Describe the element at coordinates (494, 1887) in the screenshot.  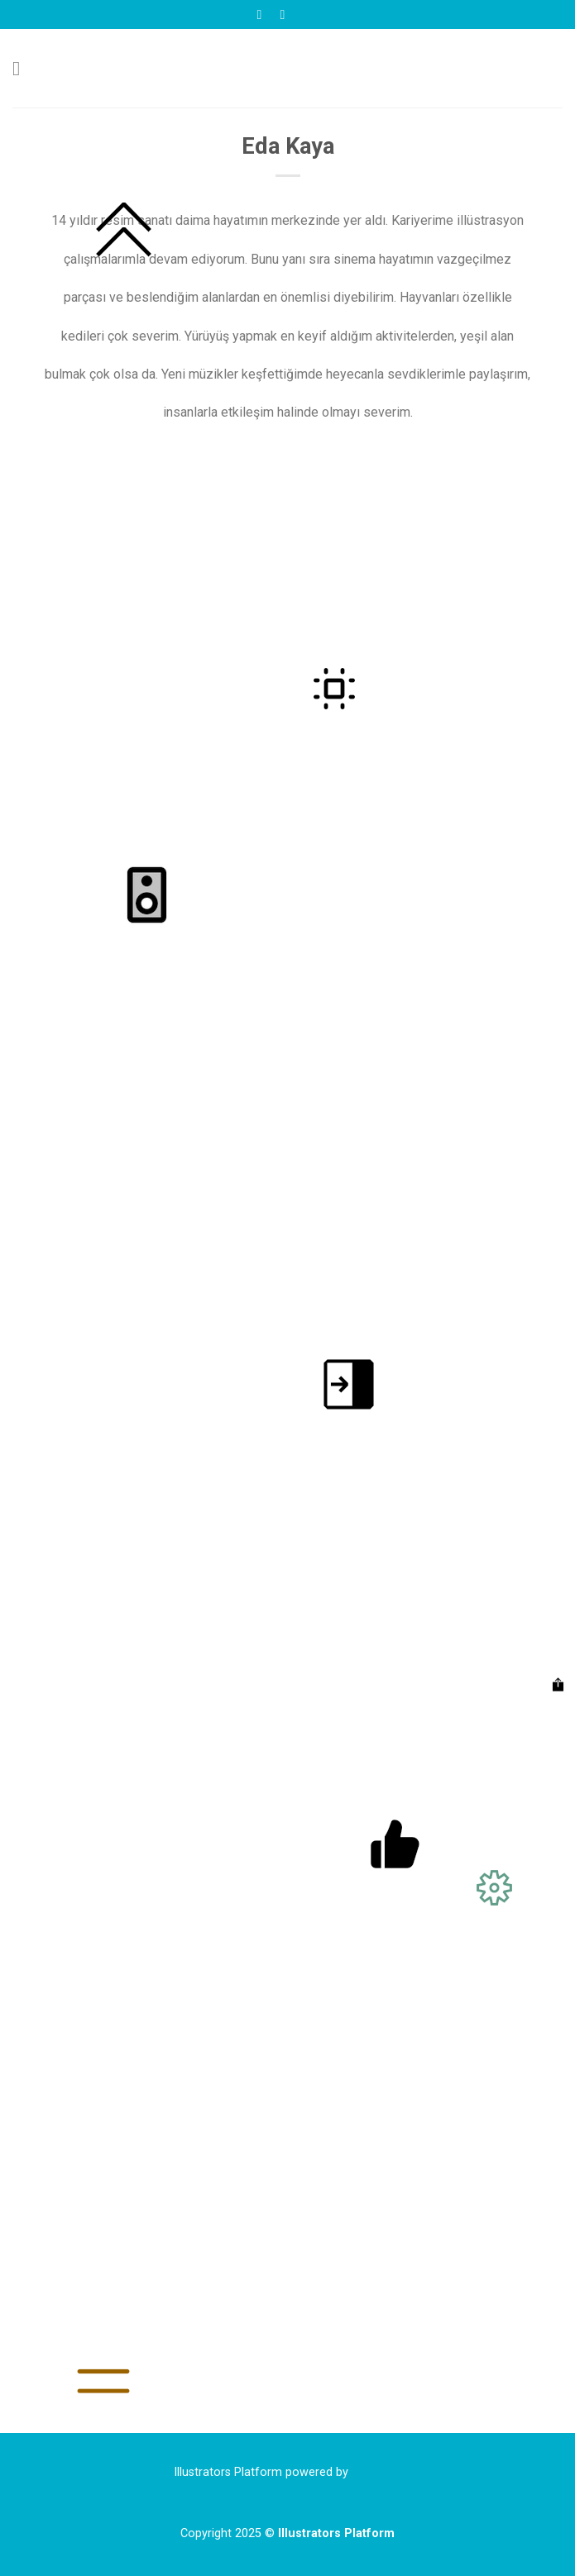
I see `open settings or preferences` at that location.